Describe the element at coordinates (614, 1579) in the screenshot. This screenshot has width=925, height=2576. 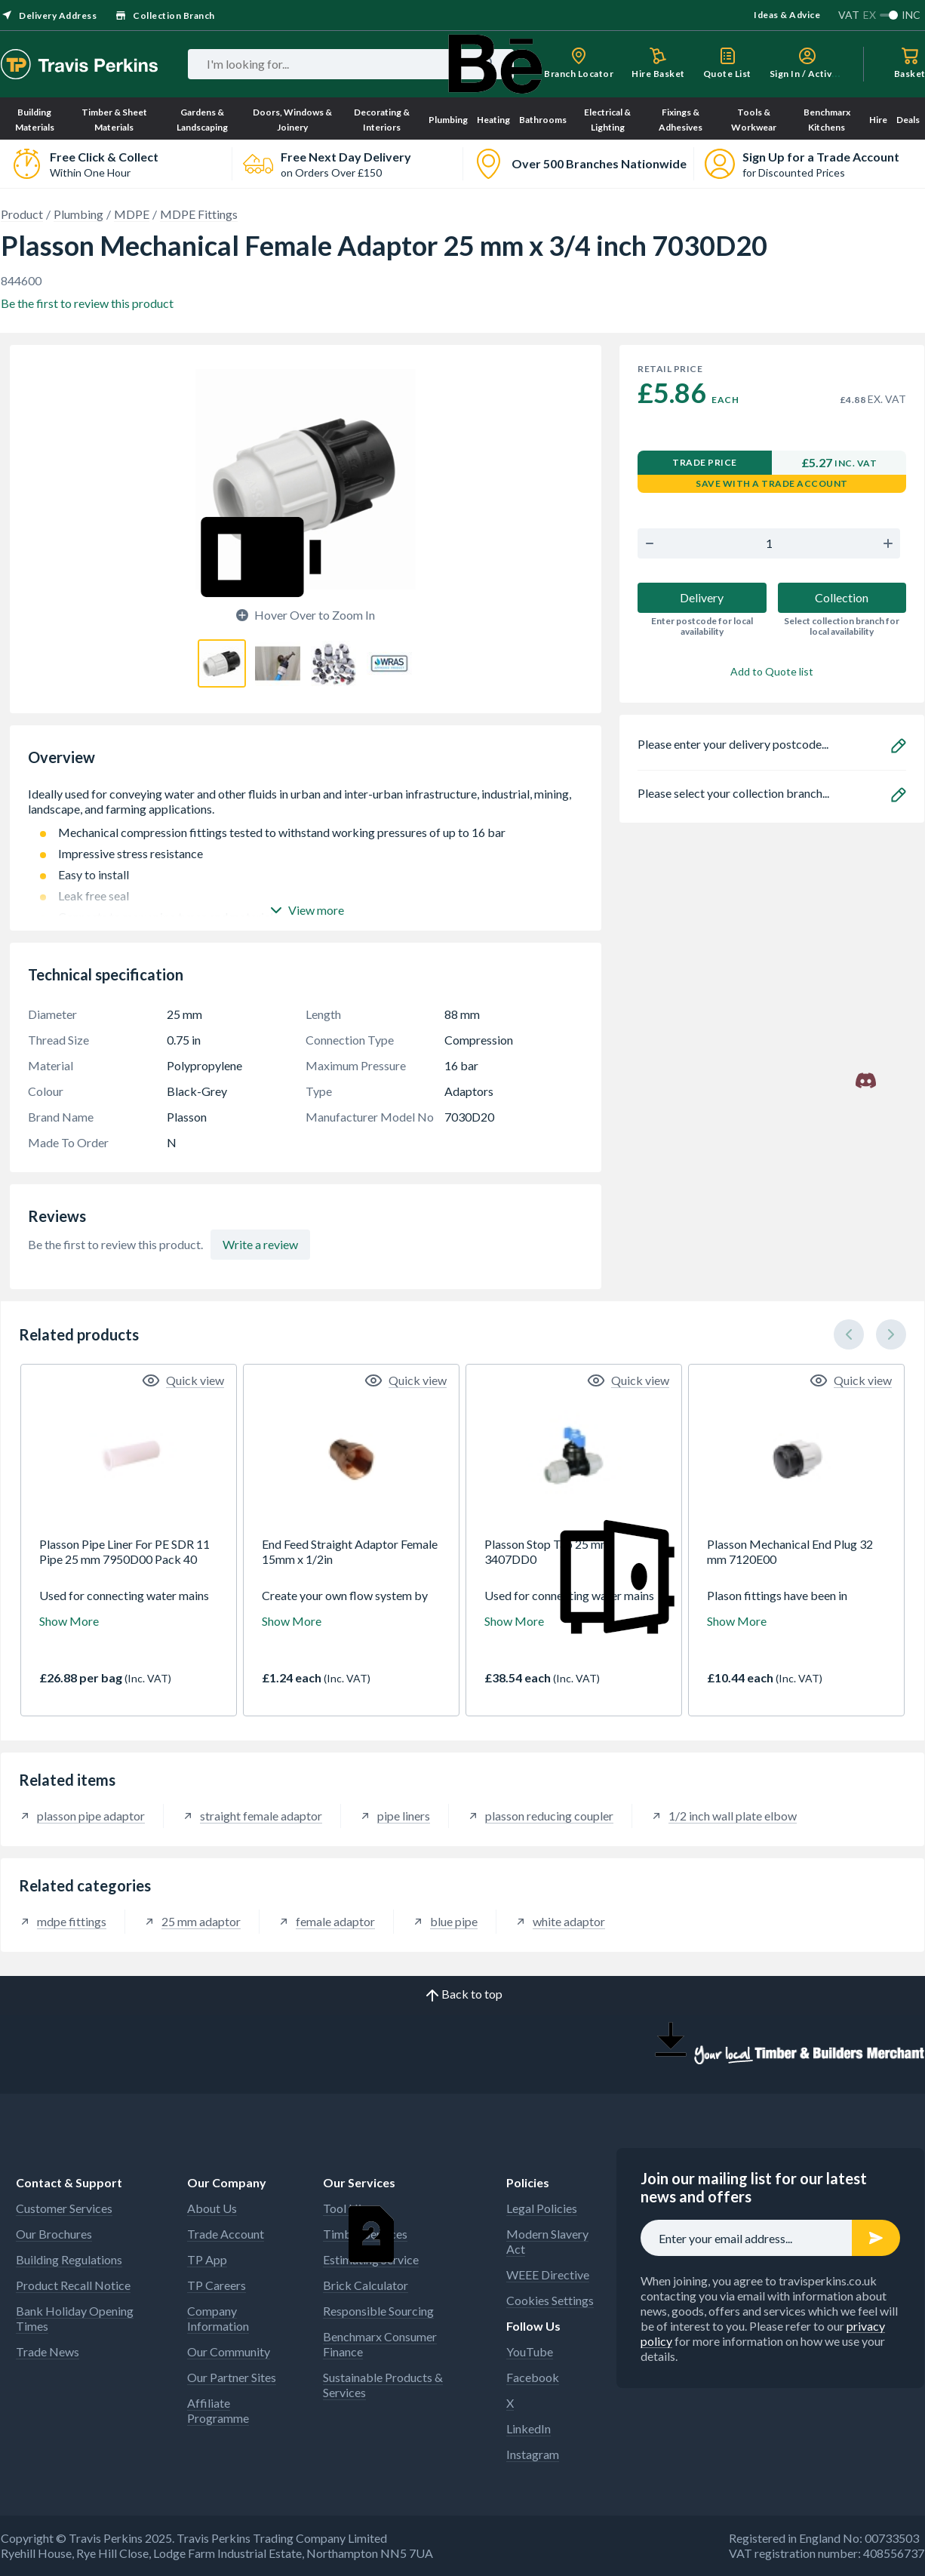
I see `access secure storage or vault` at that location.